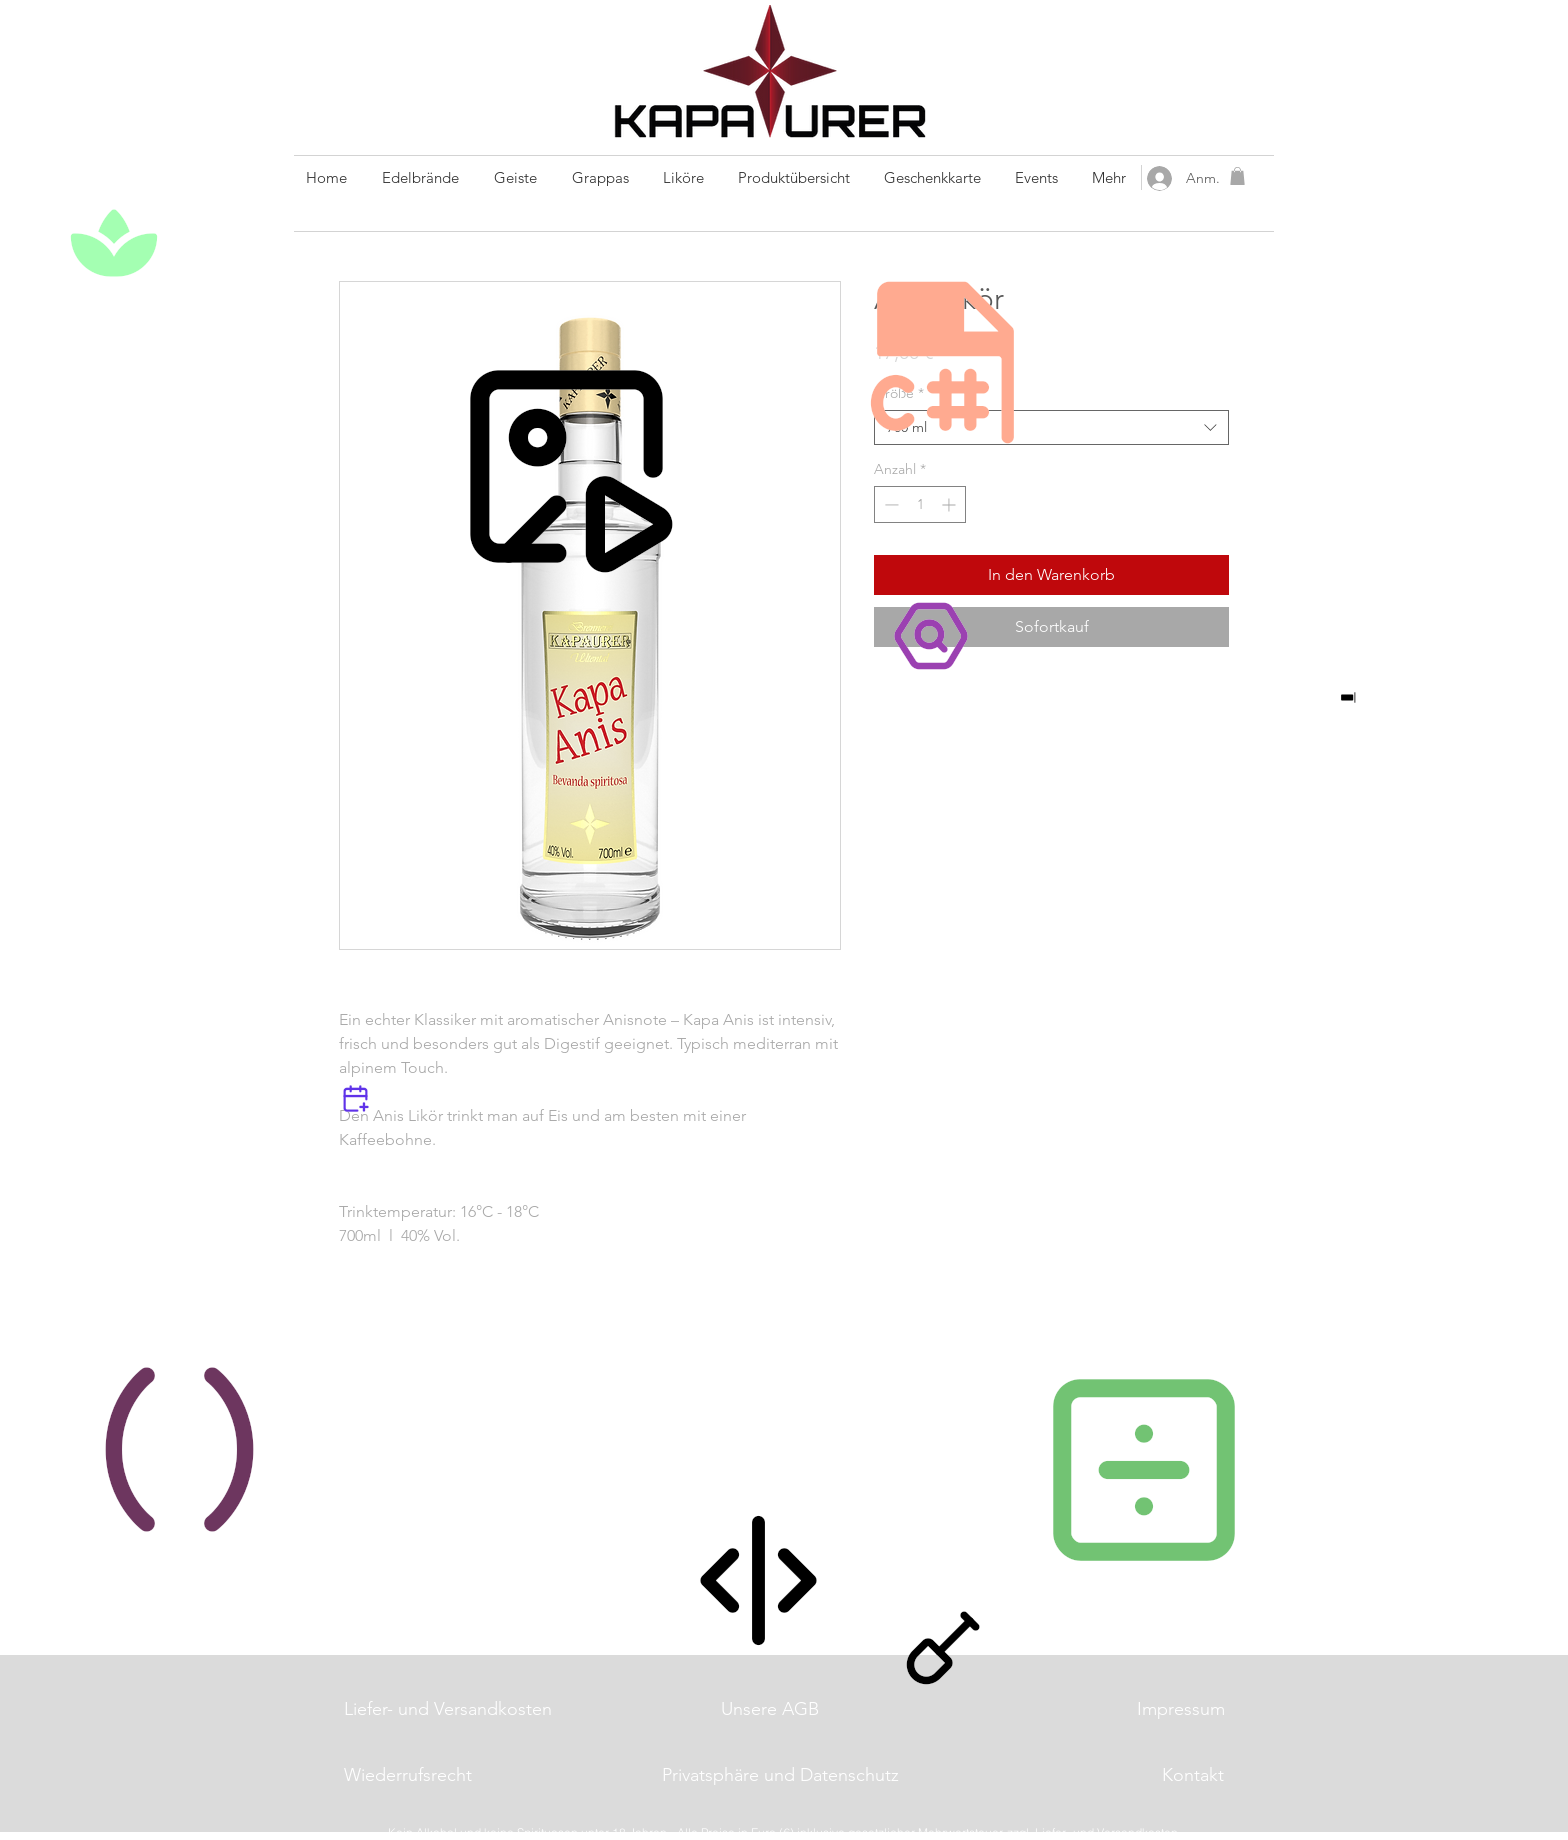 The height and width of the screenshot is (1840, 1568). What do you see at coordinates (566, 466) in the screenshot?
I see `play a slideshow or image gallery` at bounding box center [566, 466].